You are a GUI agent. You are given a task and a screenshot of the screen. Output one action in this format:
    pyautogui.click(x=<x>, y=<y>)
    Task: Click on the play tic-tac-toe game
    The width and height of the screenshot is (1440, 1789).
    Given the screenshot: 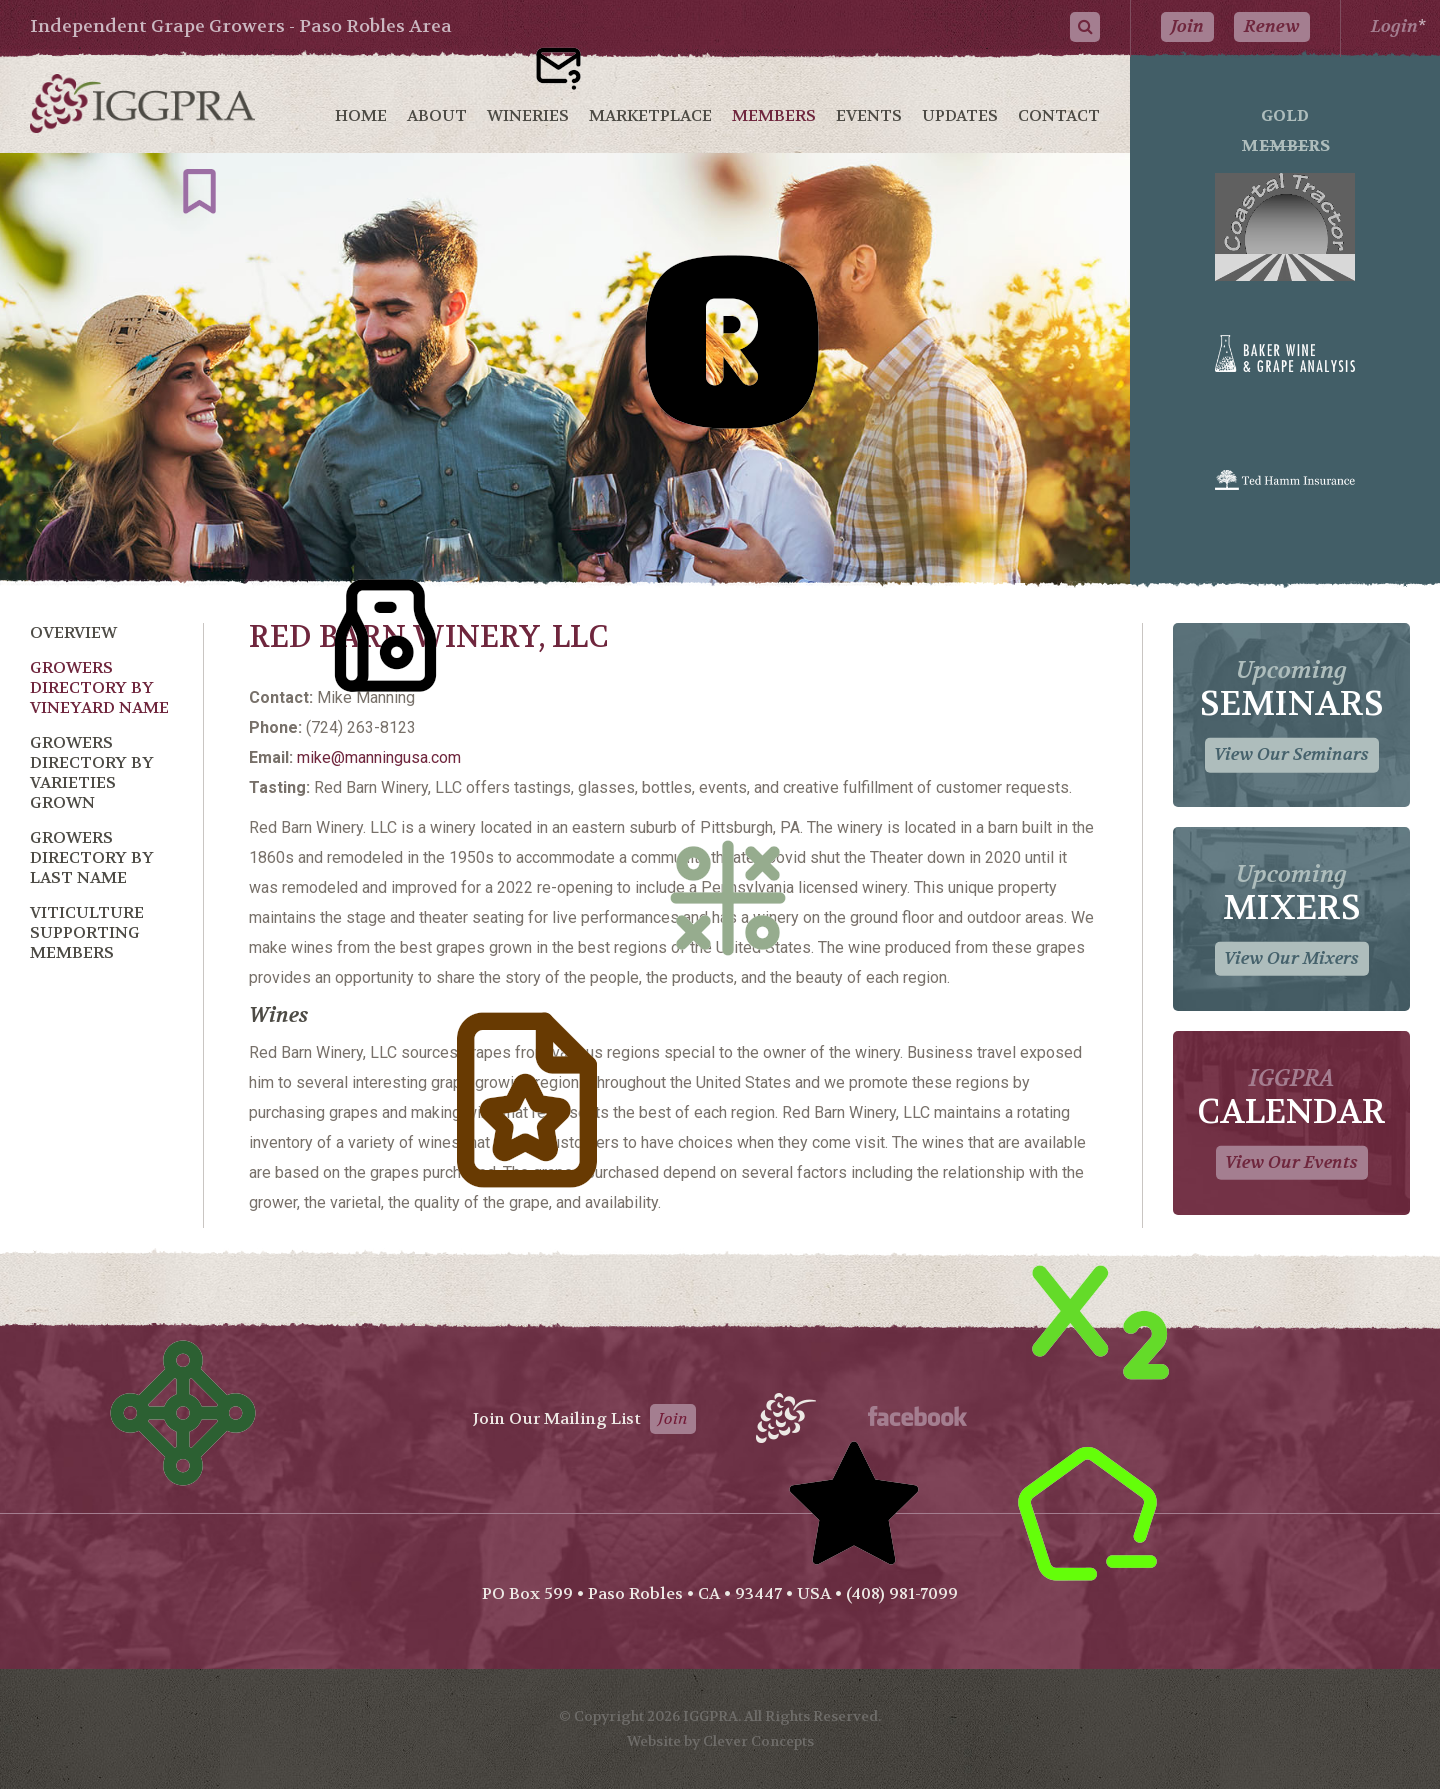 What is the action you would take?
    pyautogui.click(x=728, y=898)
    